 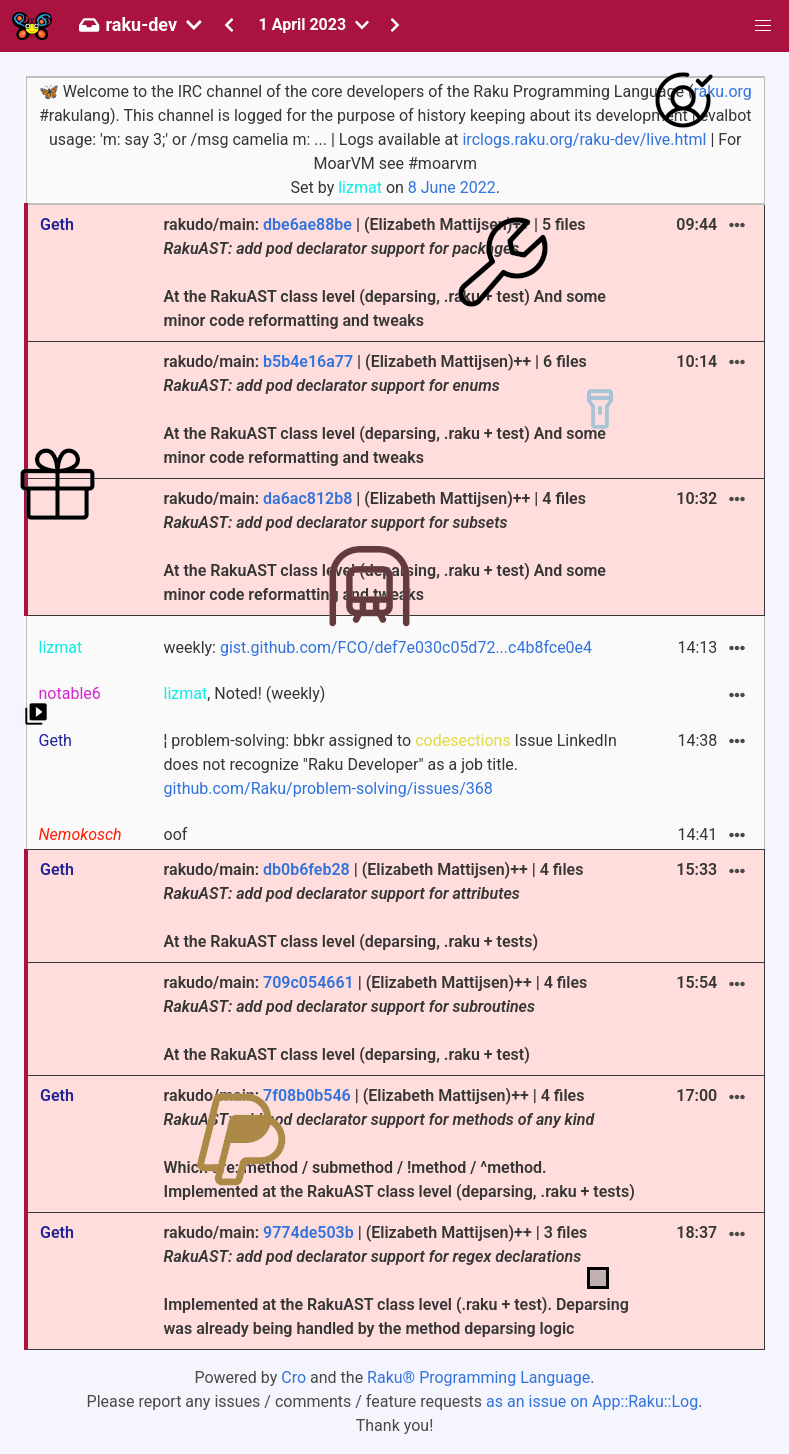 What do you see at coordinates (503, 262) in the screenshot?
I see `access settings or preferences` at bounding box center [503, 262].